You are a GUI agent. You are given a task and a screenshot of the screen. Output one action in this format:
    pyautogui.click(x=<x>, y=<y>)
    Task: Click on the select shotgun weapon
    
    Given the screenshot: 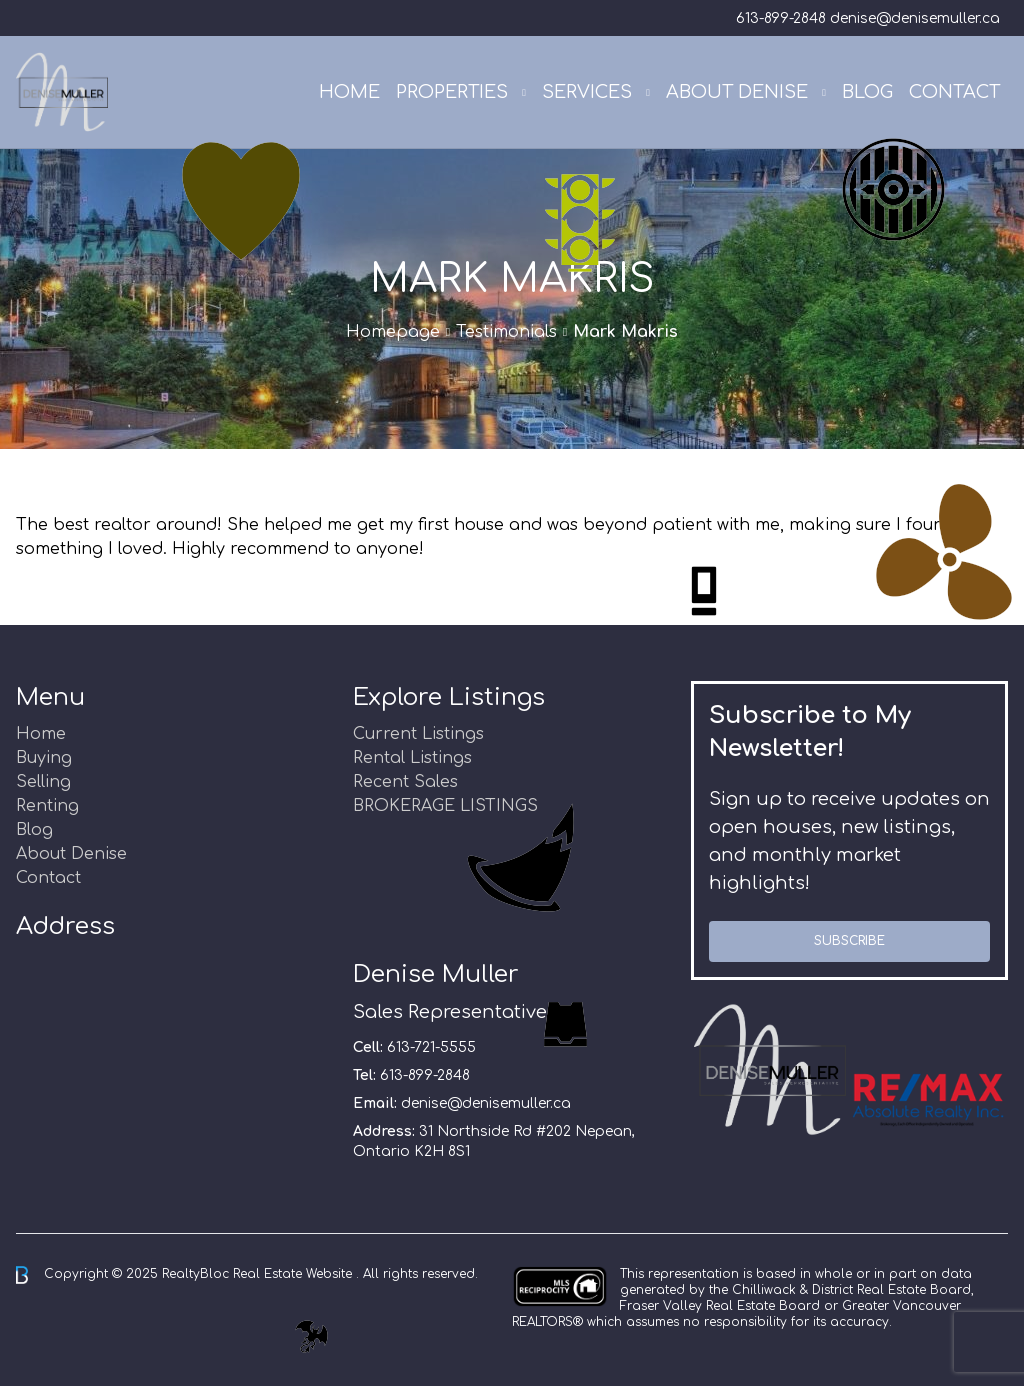 What is the action you would take?
    pyautogui.click(x=704, y=591)
    